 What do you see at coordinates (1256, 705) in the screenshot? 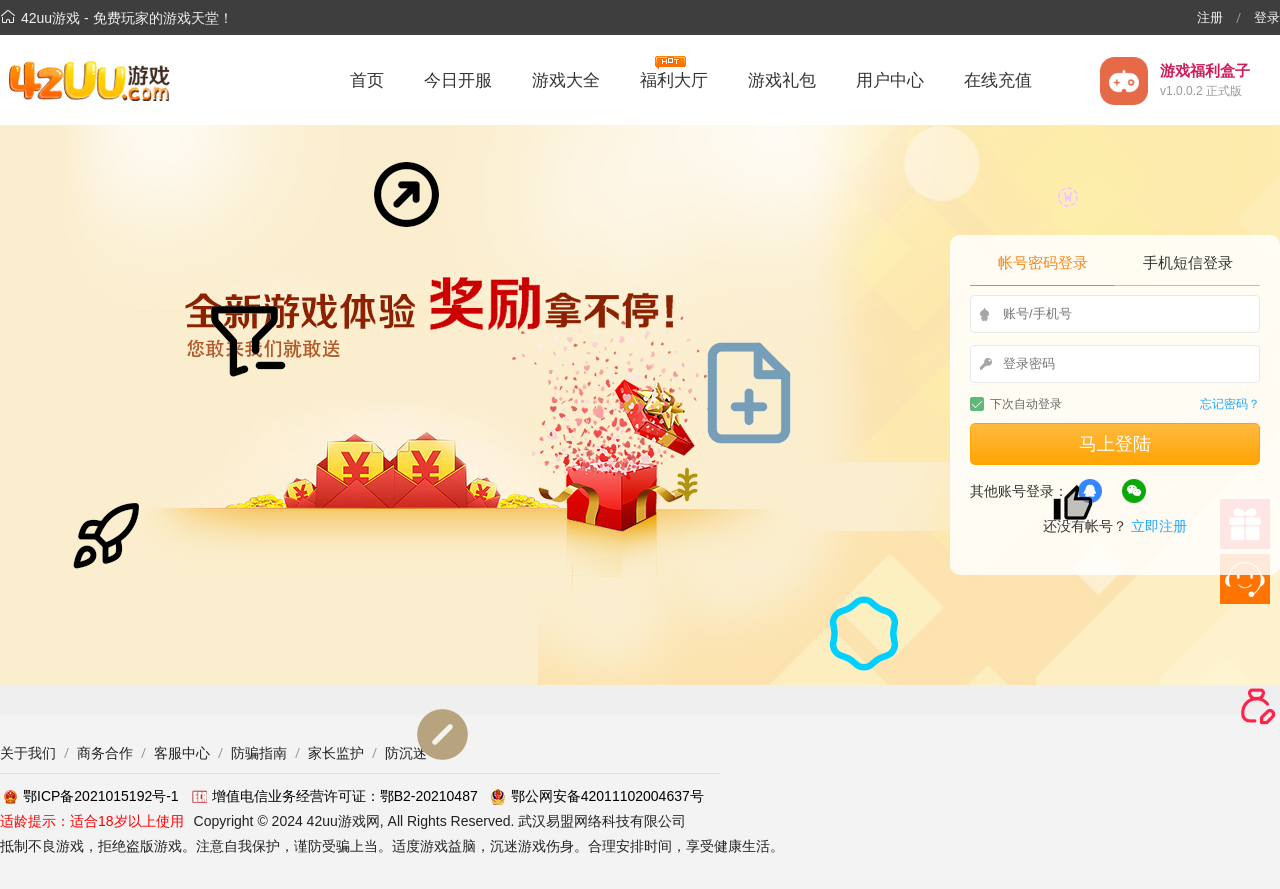
I see `edit budget or savings details` at bounding box center [1256, 705].